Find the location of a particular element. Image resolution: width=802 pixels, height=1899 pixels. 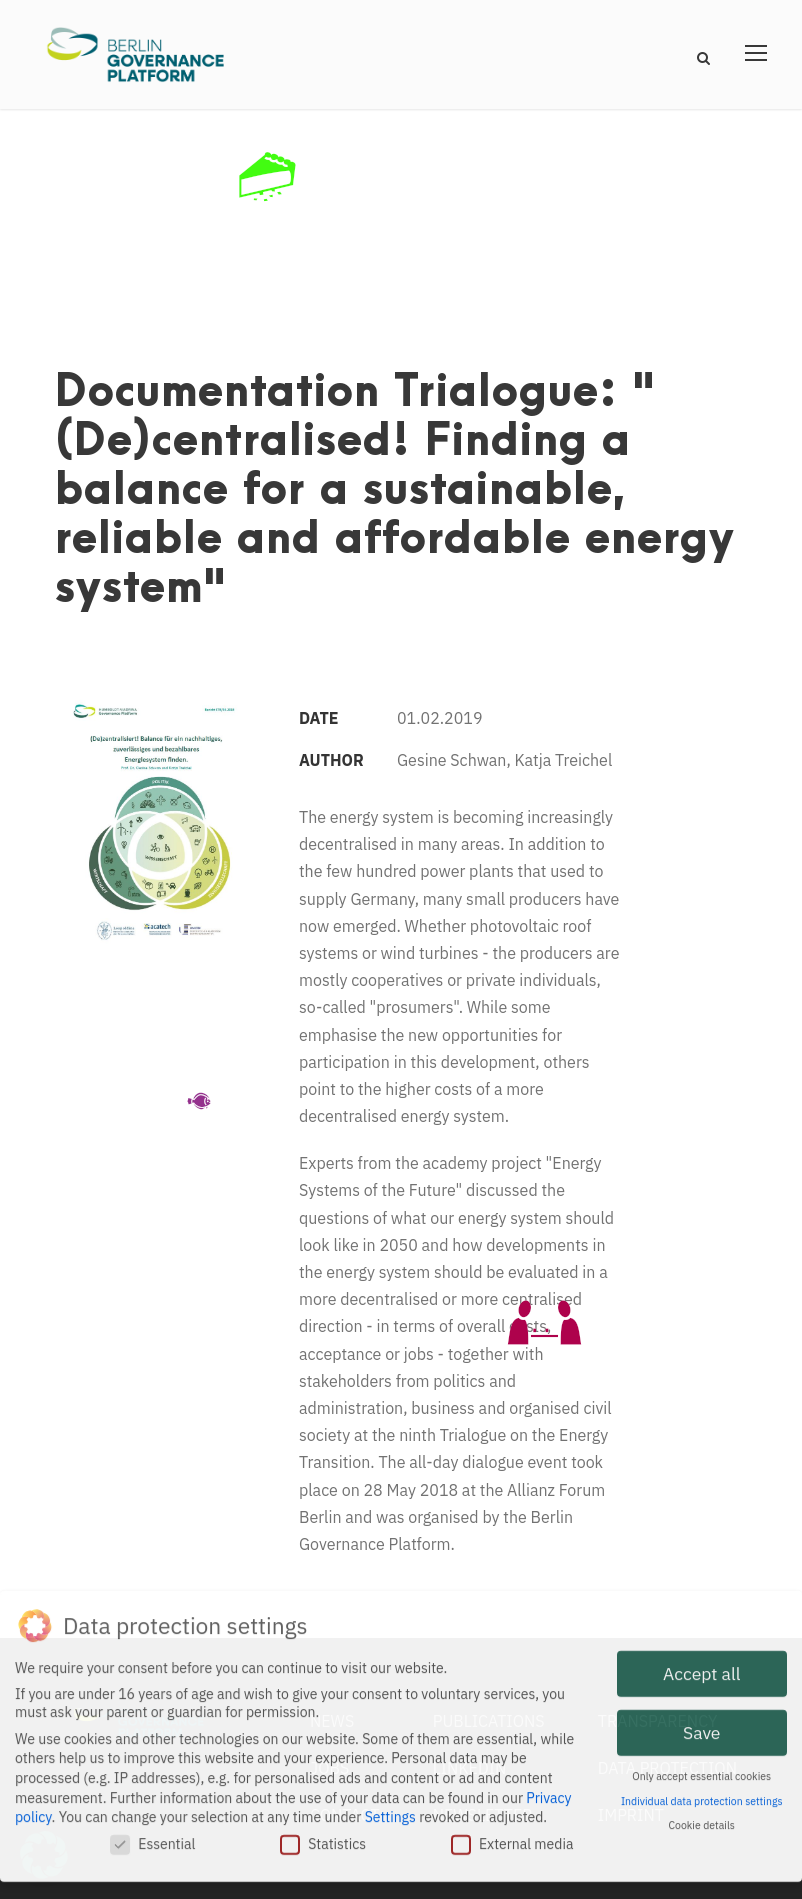

select flatfish in a fishing or aquarium game is located at coordinates (199, 1101).